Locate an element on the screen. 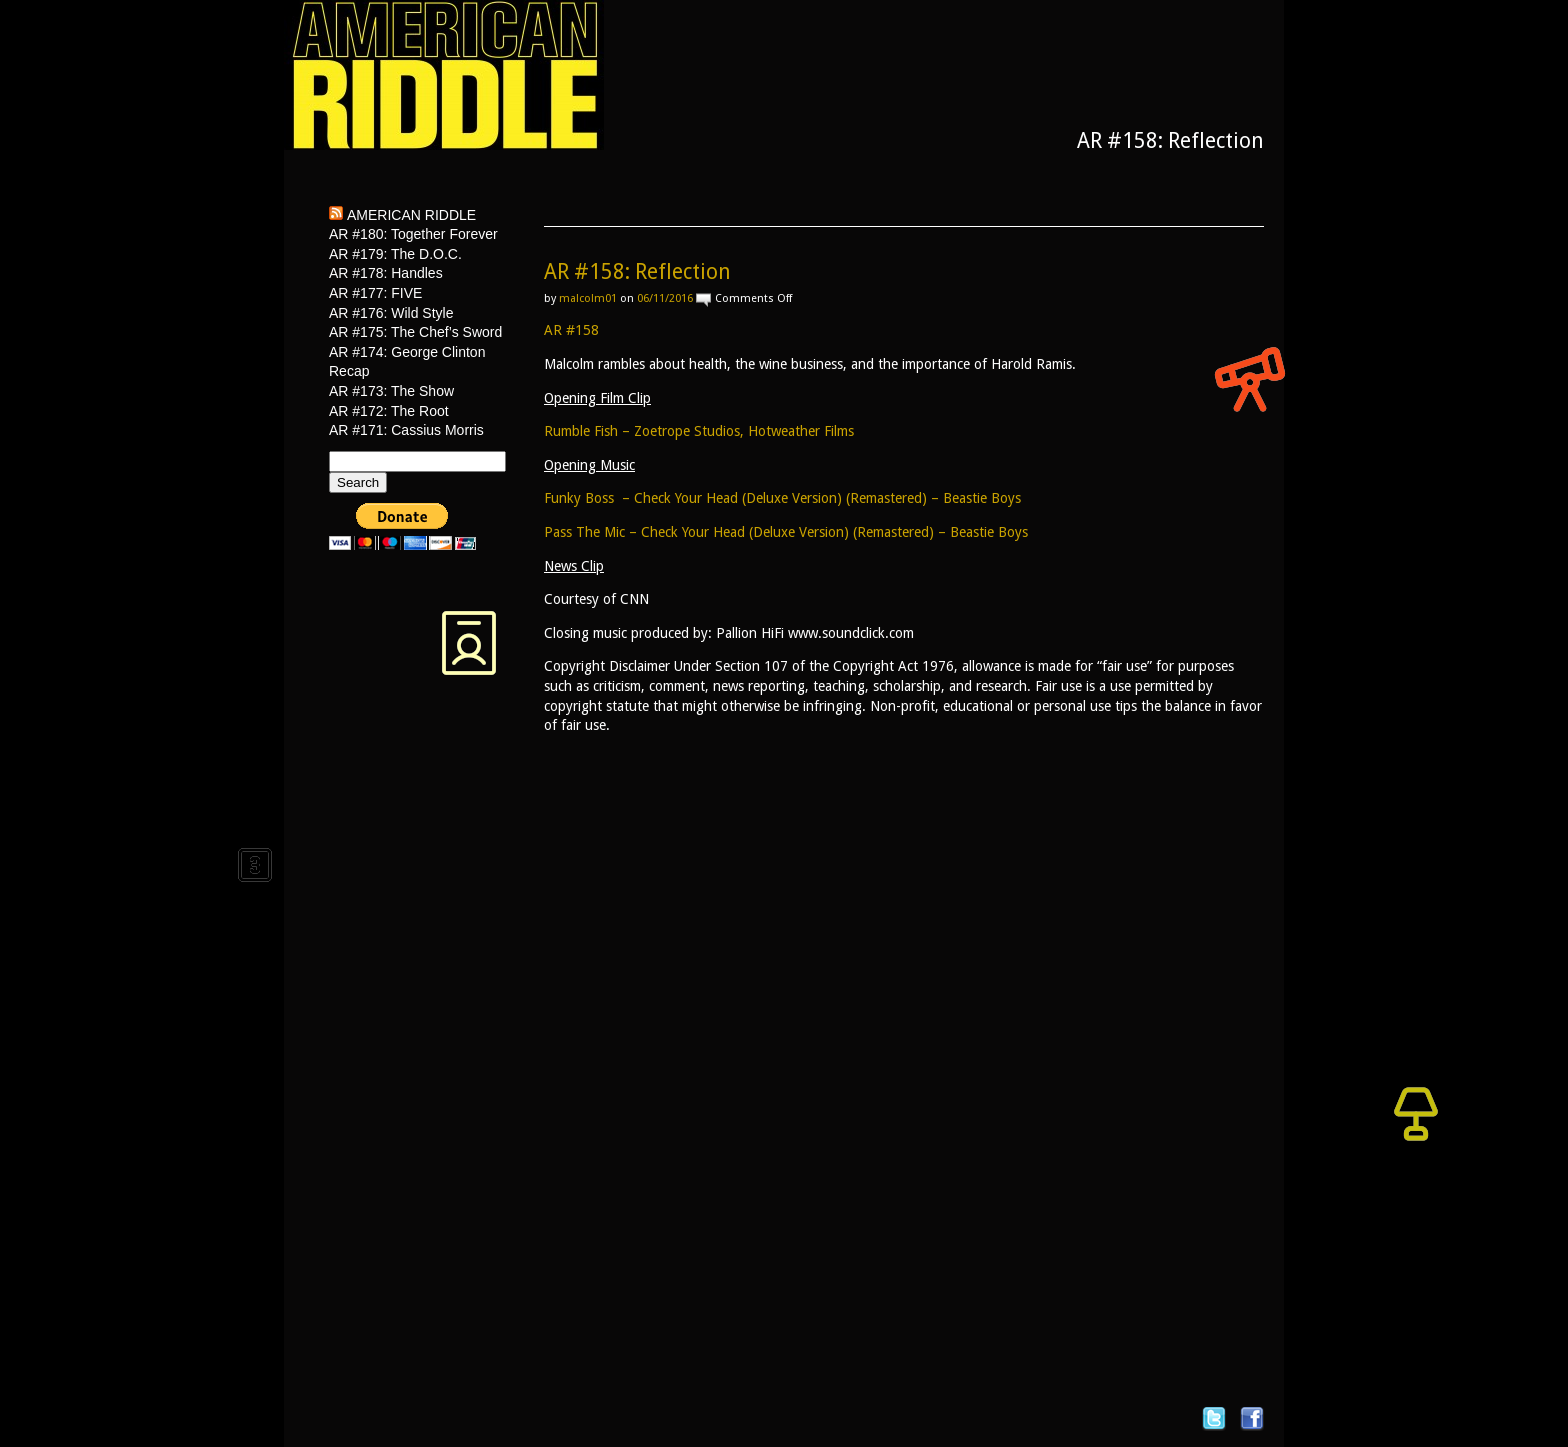  view user profile or identification details is located at coordinates (469, 643).